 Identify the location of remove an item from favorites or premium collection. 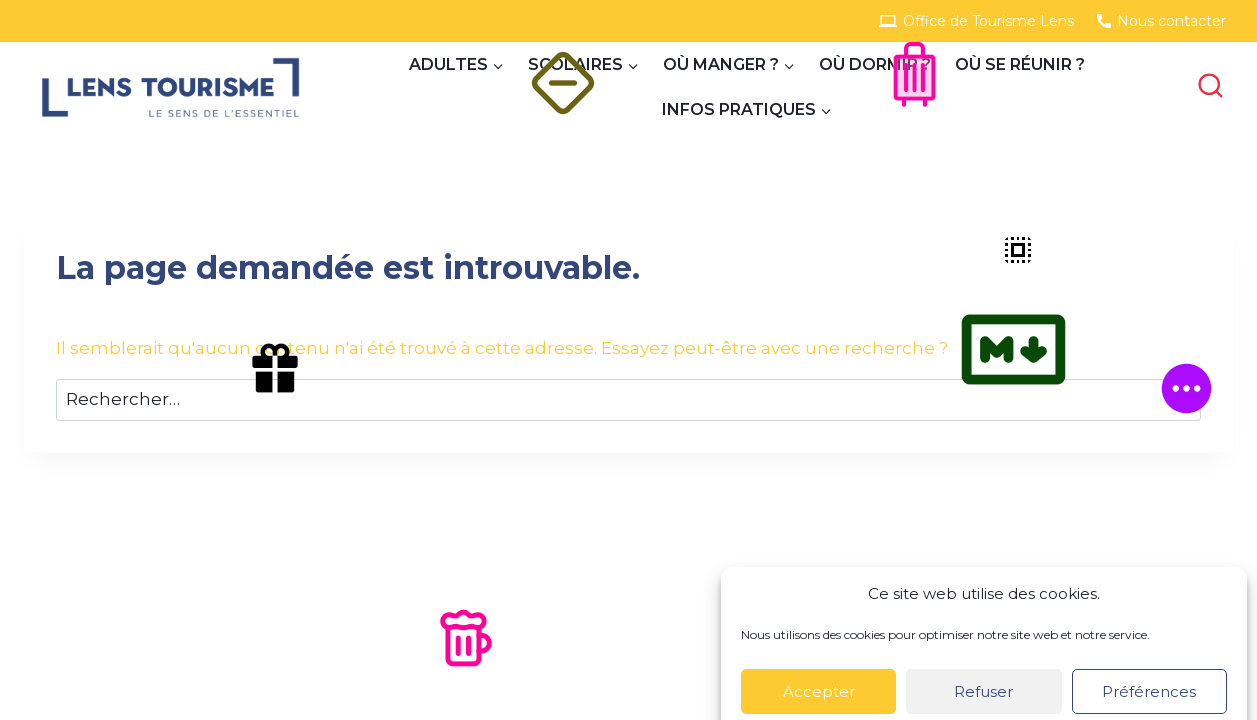
(563, 83).